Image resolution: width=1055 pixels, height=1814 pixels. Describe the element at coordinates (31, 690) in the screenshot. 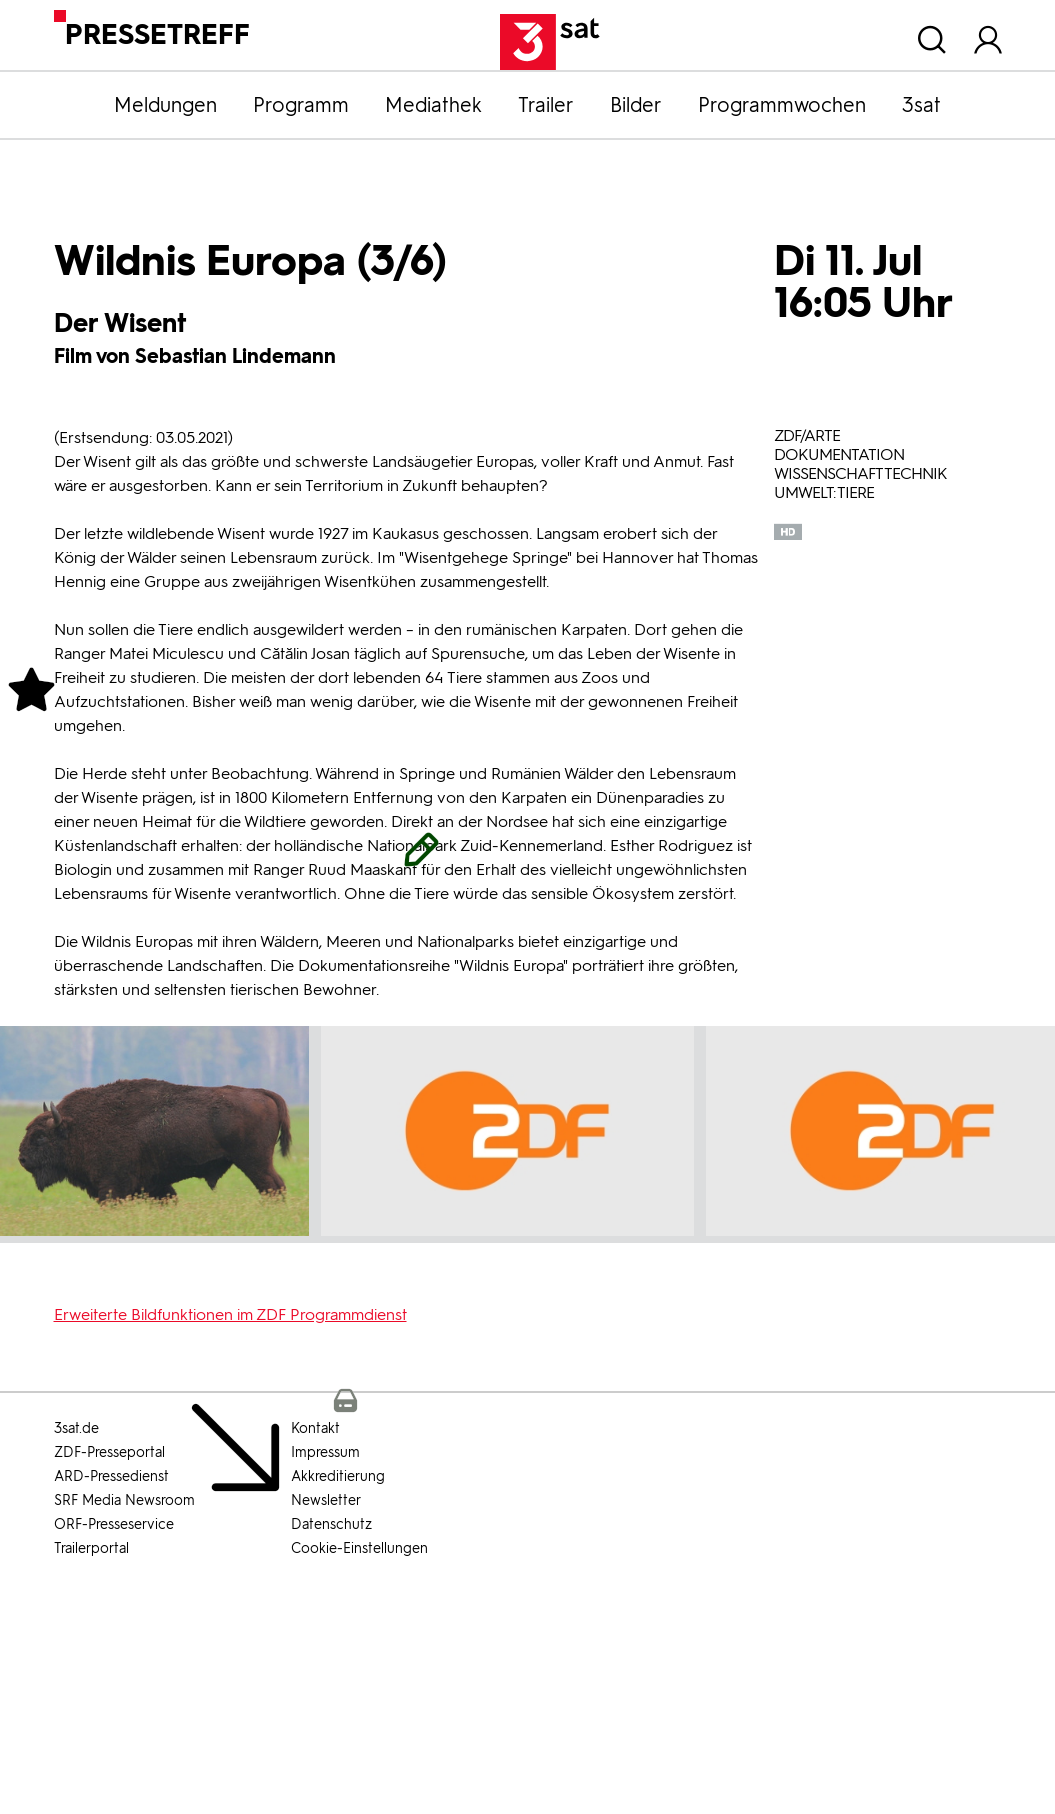

I see `add item to favorites` at that location.